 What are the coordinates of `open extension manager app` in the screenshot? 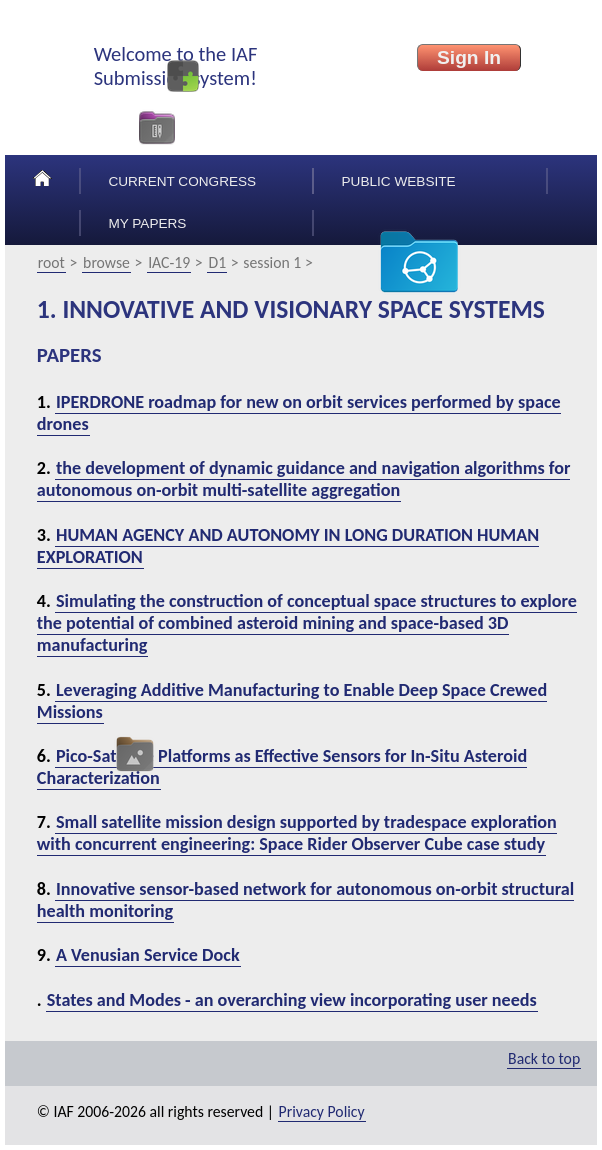 It's located at (183, 76).